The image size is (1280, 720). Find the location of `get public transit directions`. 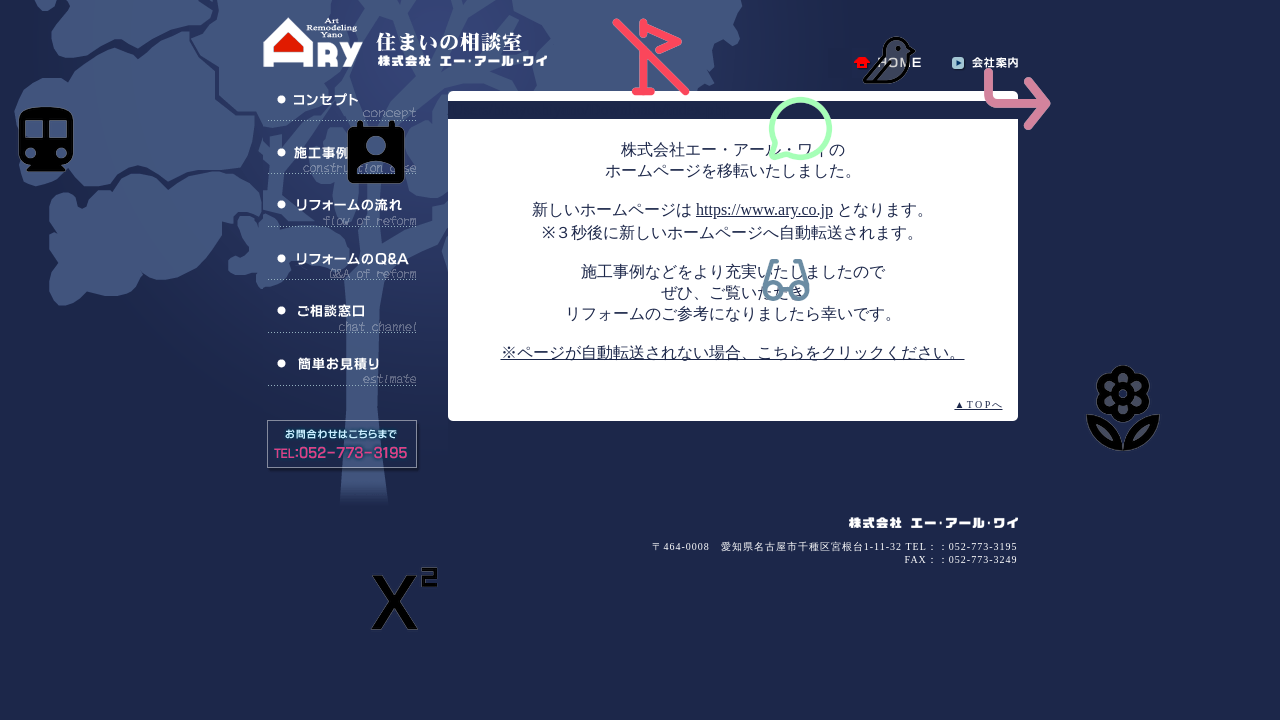

get public transit directions is located at coordinates (46, 141).